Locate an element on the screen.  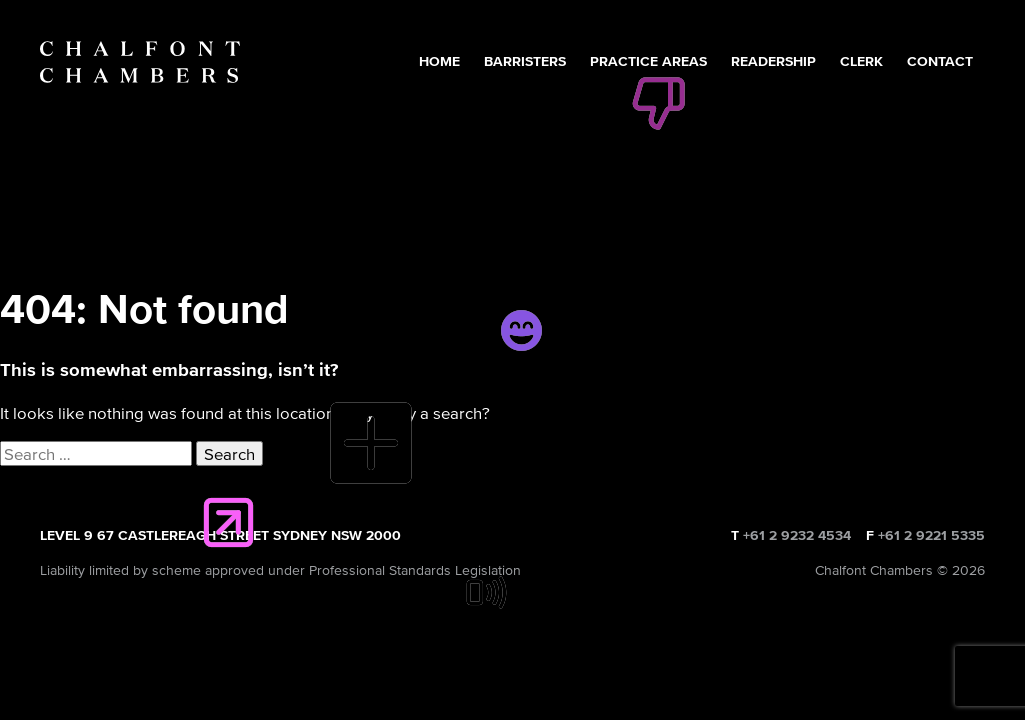
add a happy reaction or emoji is located at coordinates (521, 330).